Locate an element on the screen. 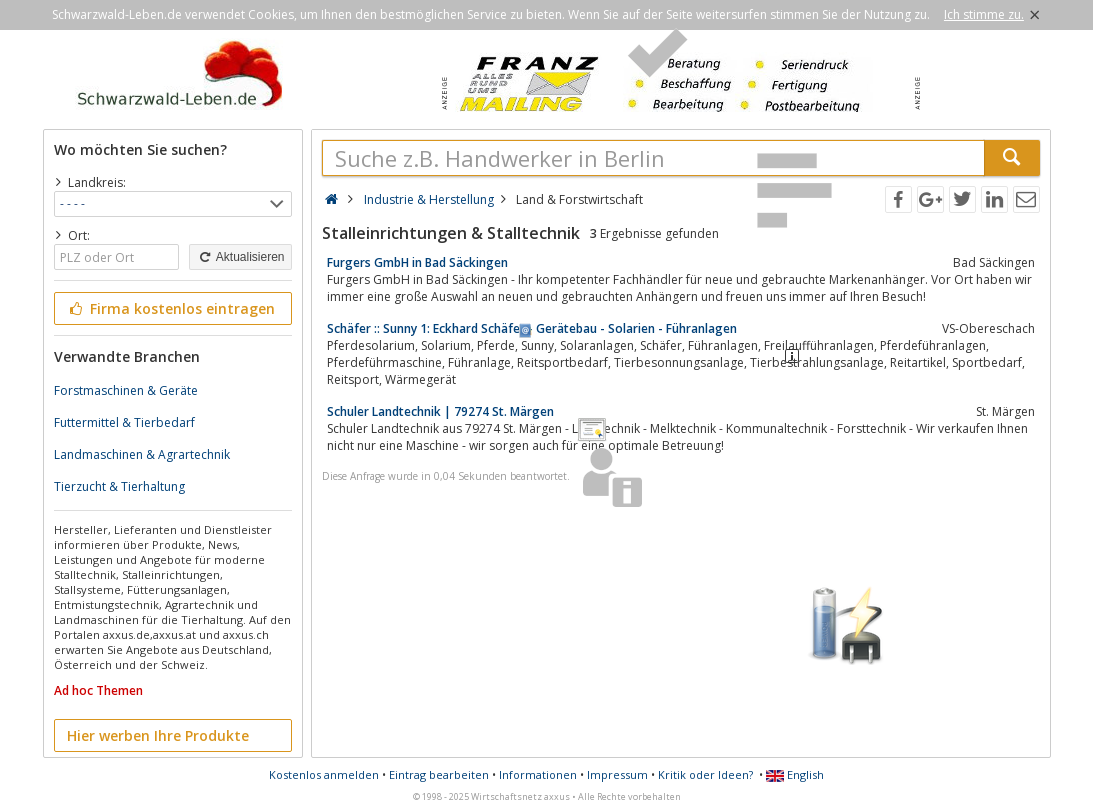 Image resolution: width=1093 pixels, height=810 pixels. indicates a certificate or credential file is located at coordinates (592, 430).